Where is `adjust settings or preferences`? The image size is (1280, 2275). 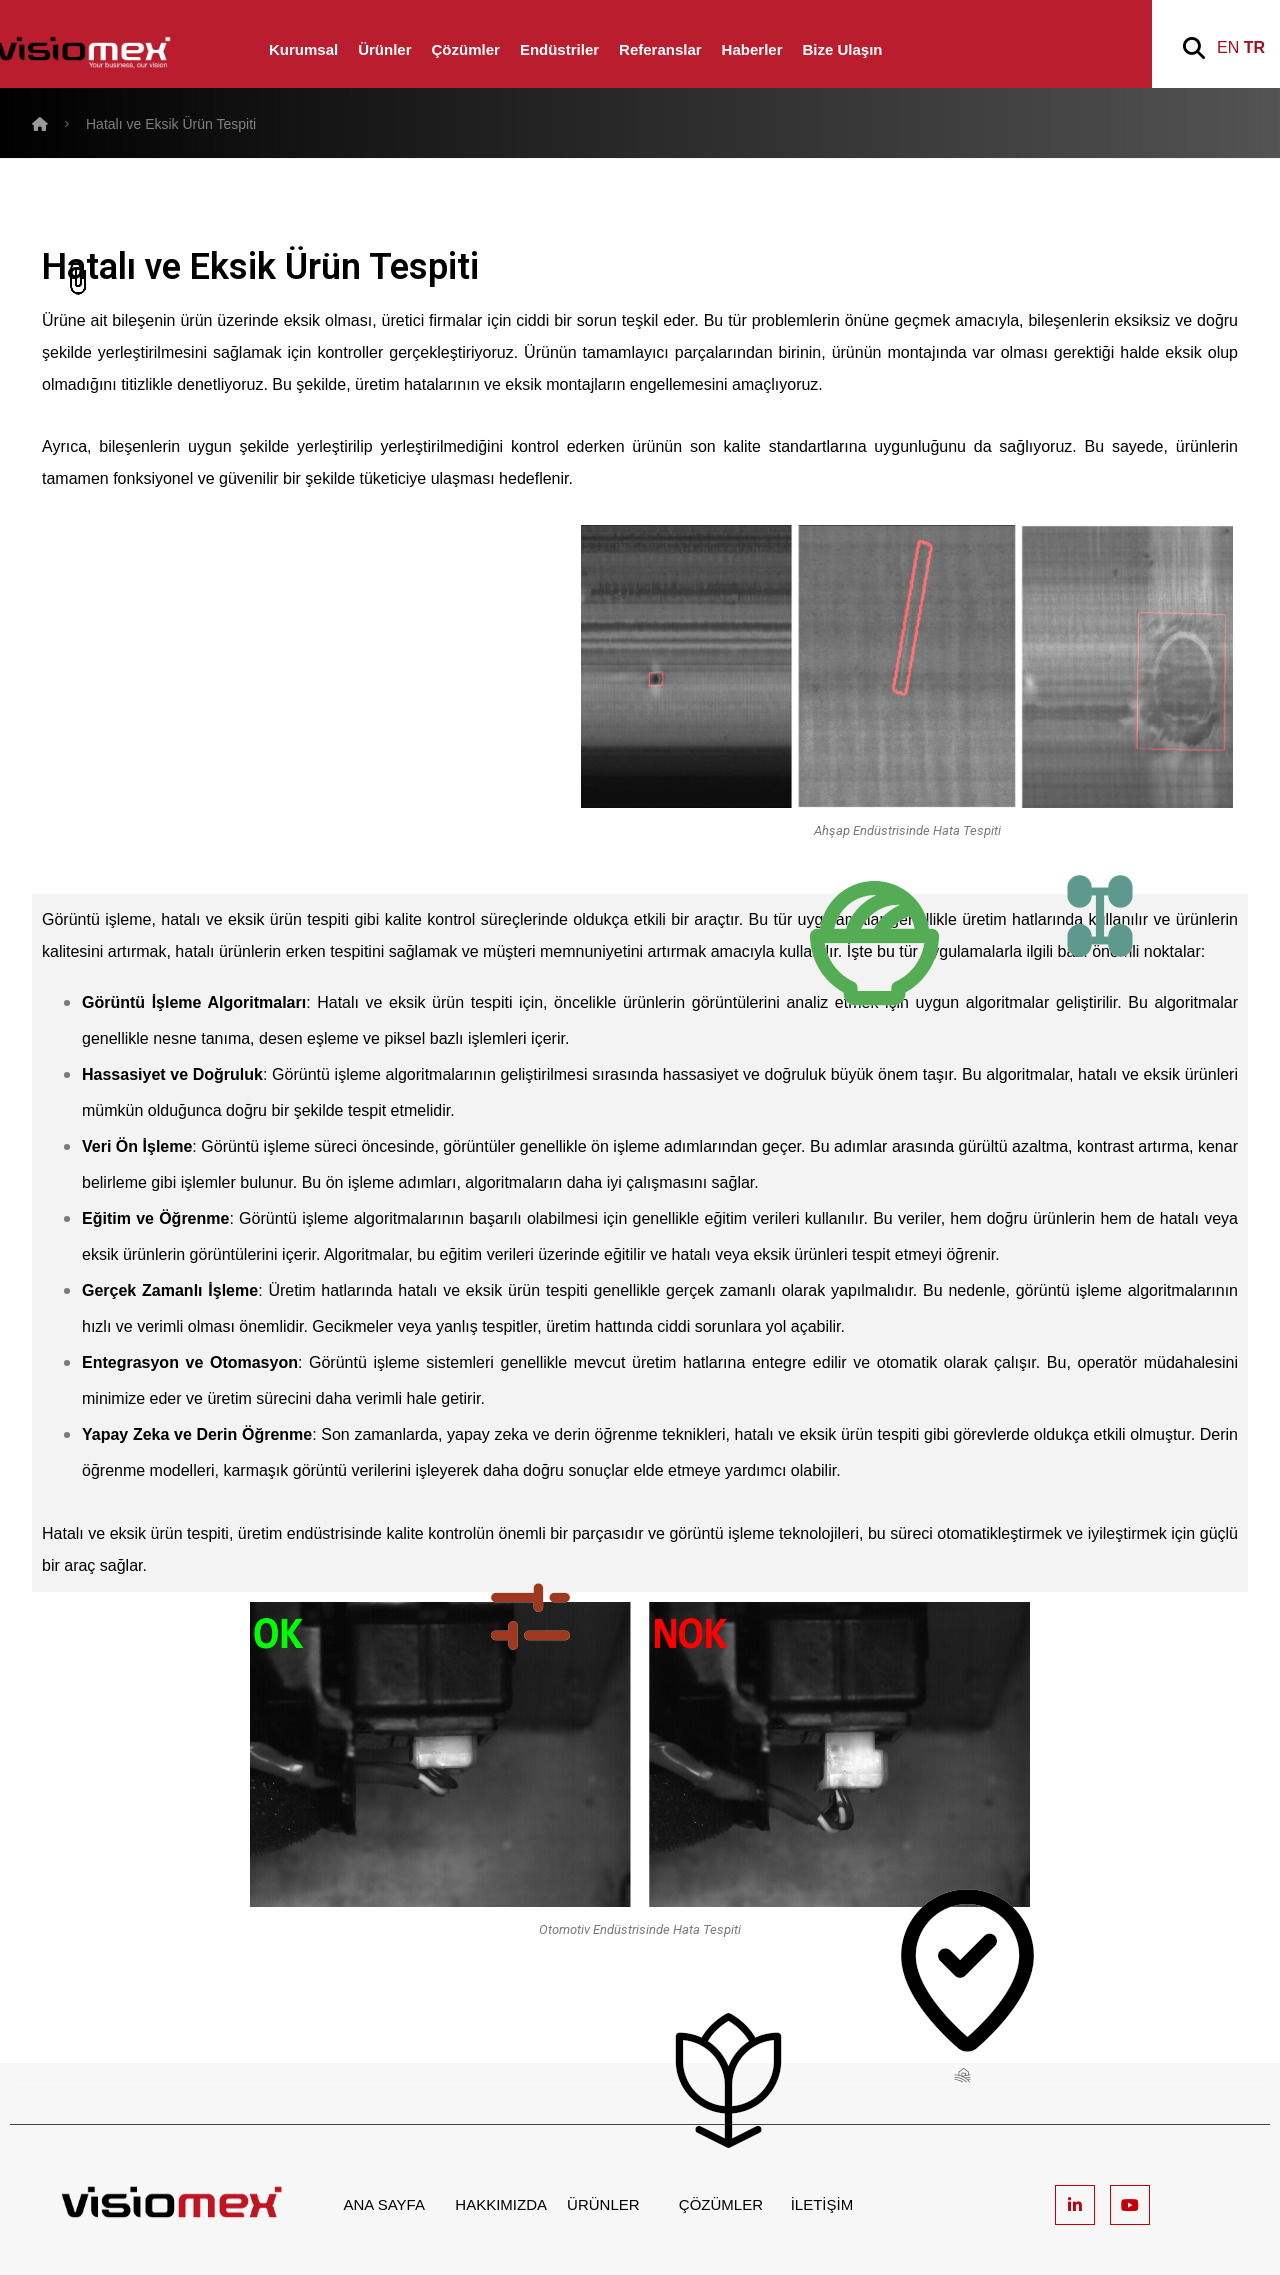 adjust settings or preferences is located at coordinates (530, 1616).